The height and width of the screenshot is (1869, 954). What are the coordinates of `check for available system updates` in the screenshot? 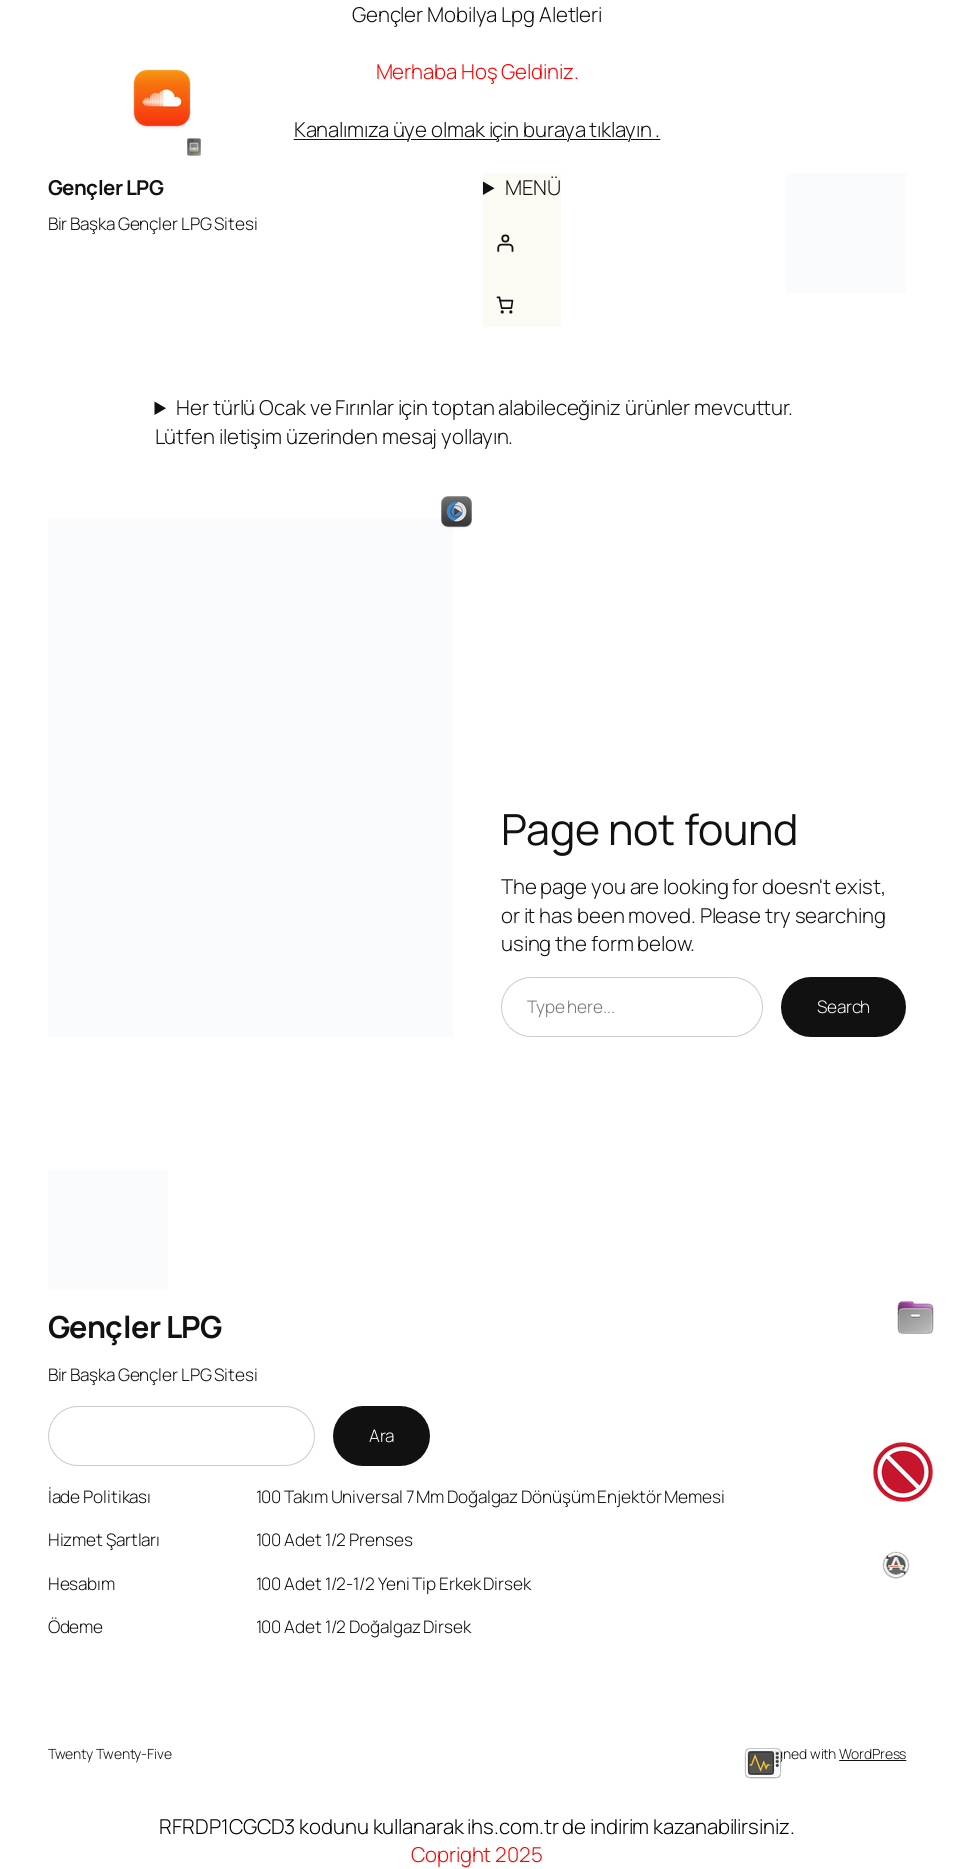 It's located at (896, 1565).